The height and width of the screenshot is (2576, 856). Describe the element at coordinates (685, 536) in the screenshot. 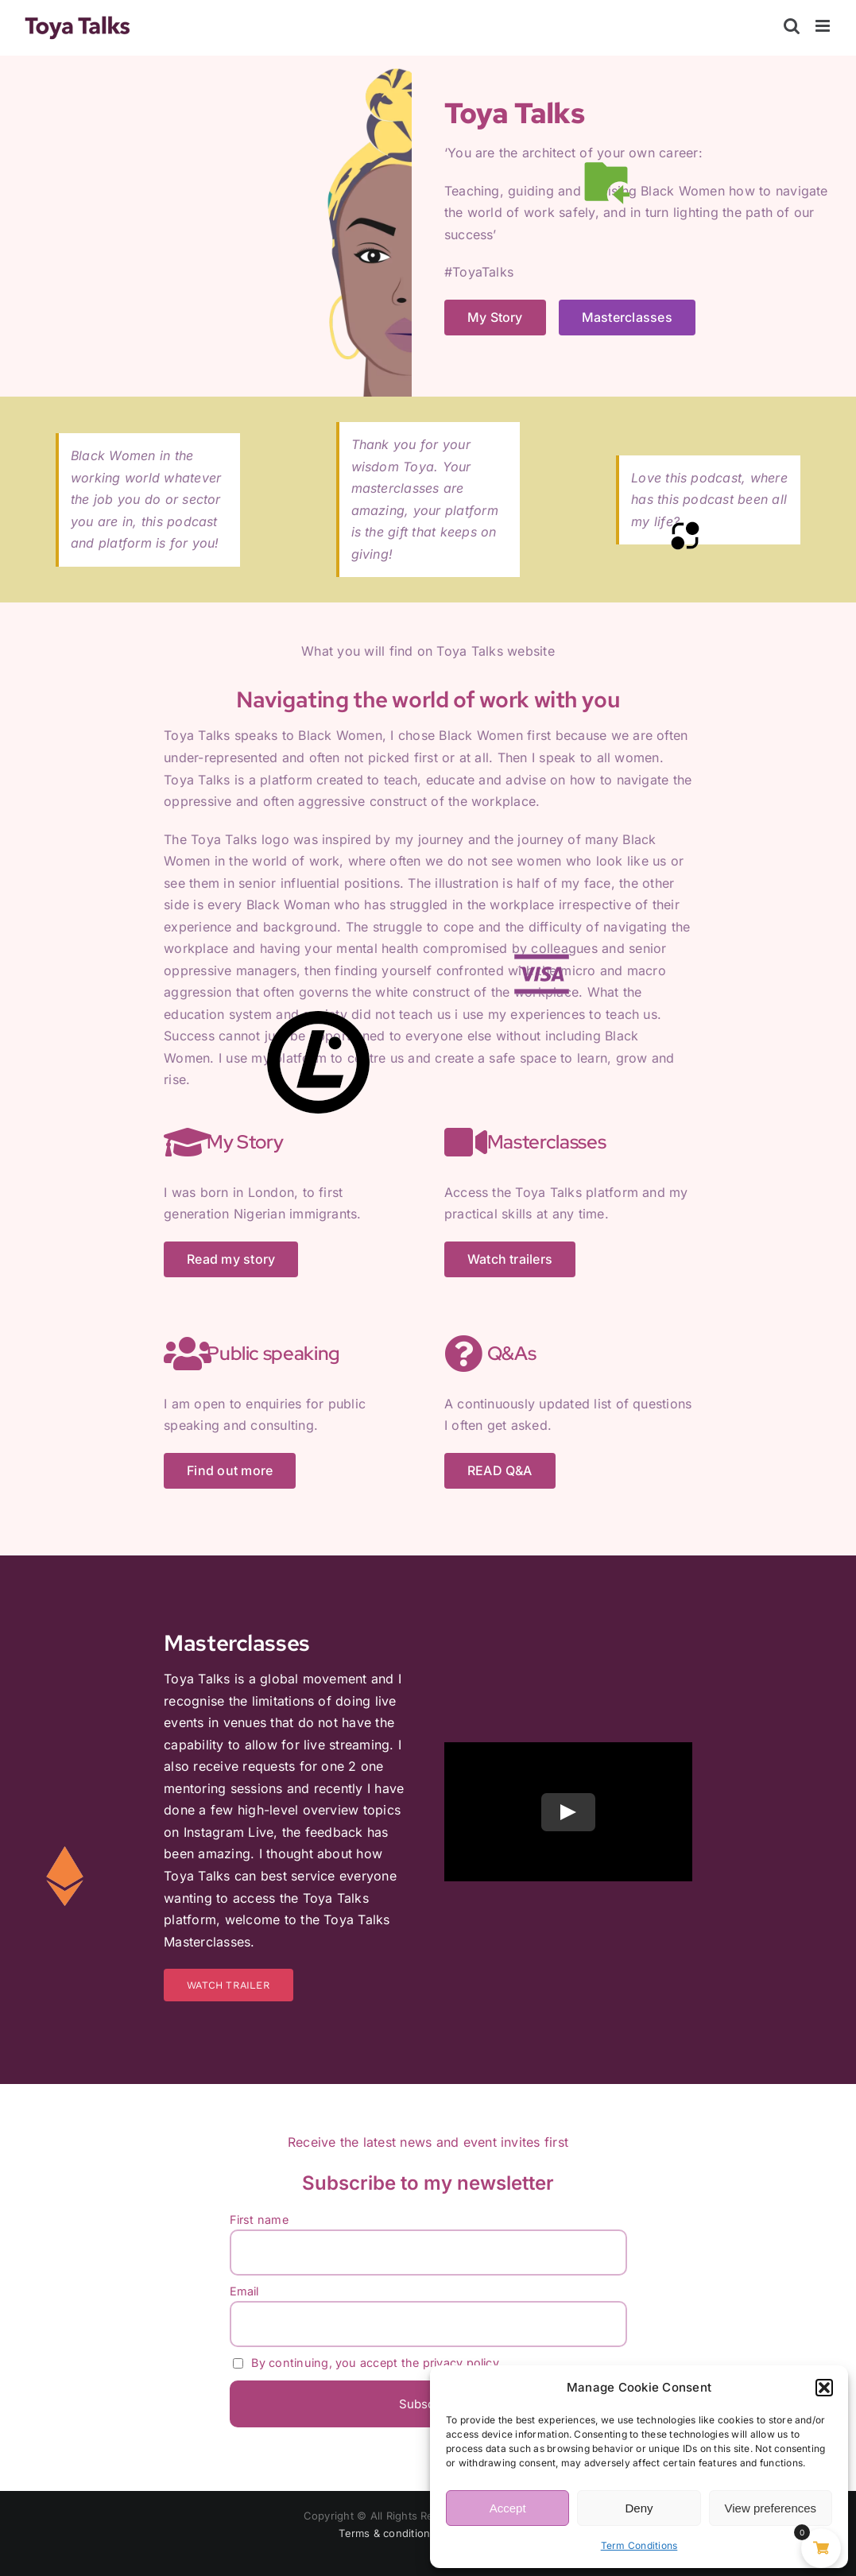

I see `exchange or swap between two items` at that location.